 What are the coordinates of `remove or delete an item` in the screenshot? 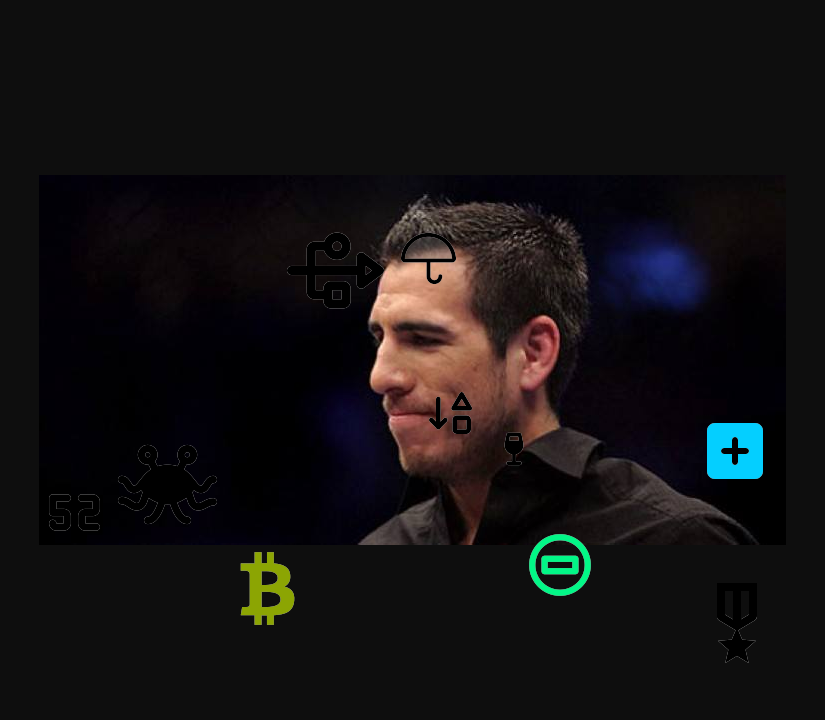 It's located at (560, 565).